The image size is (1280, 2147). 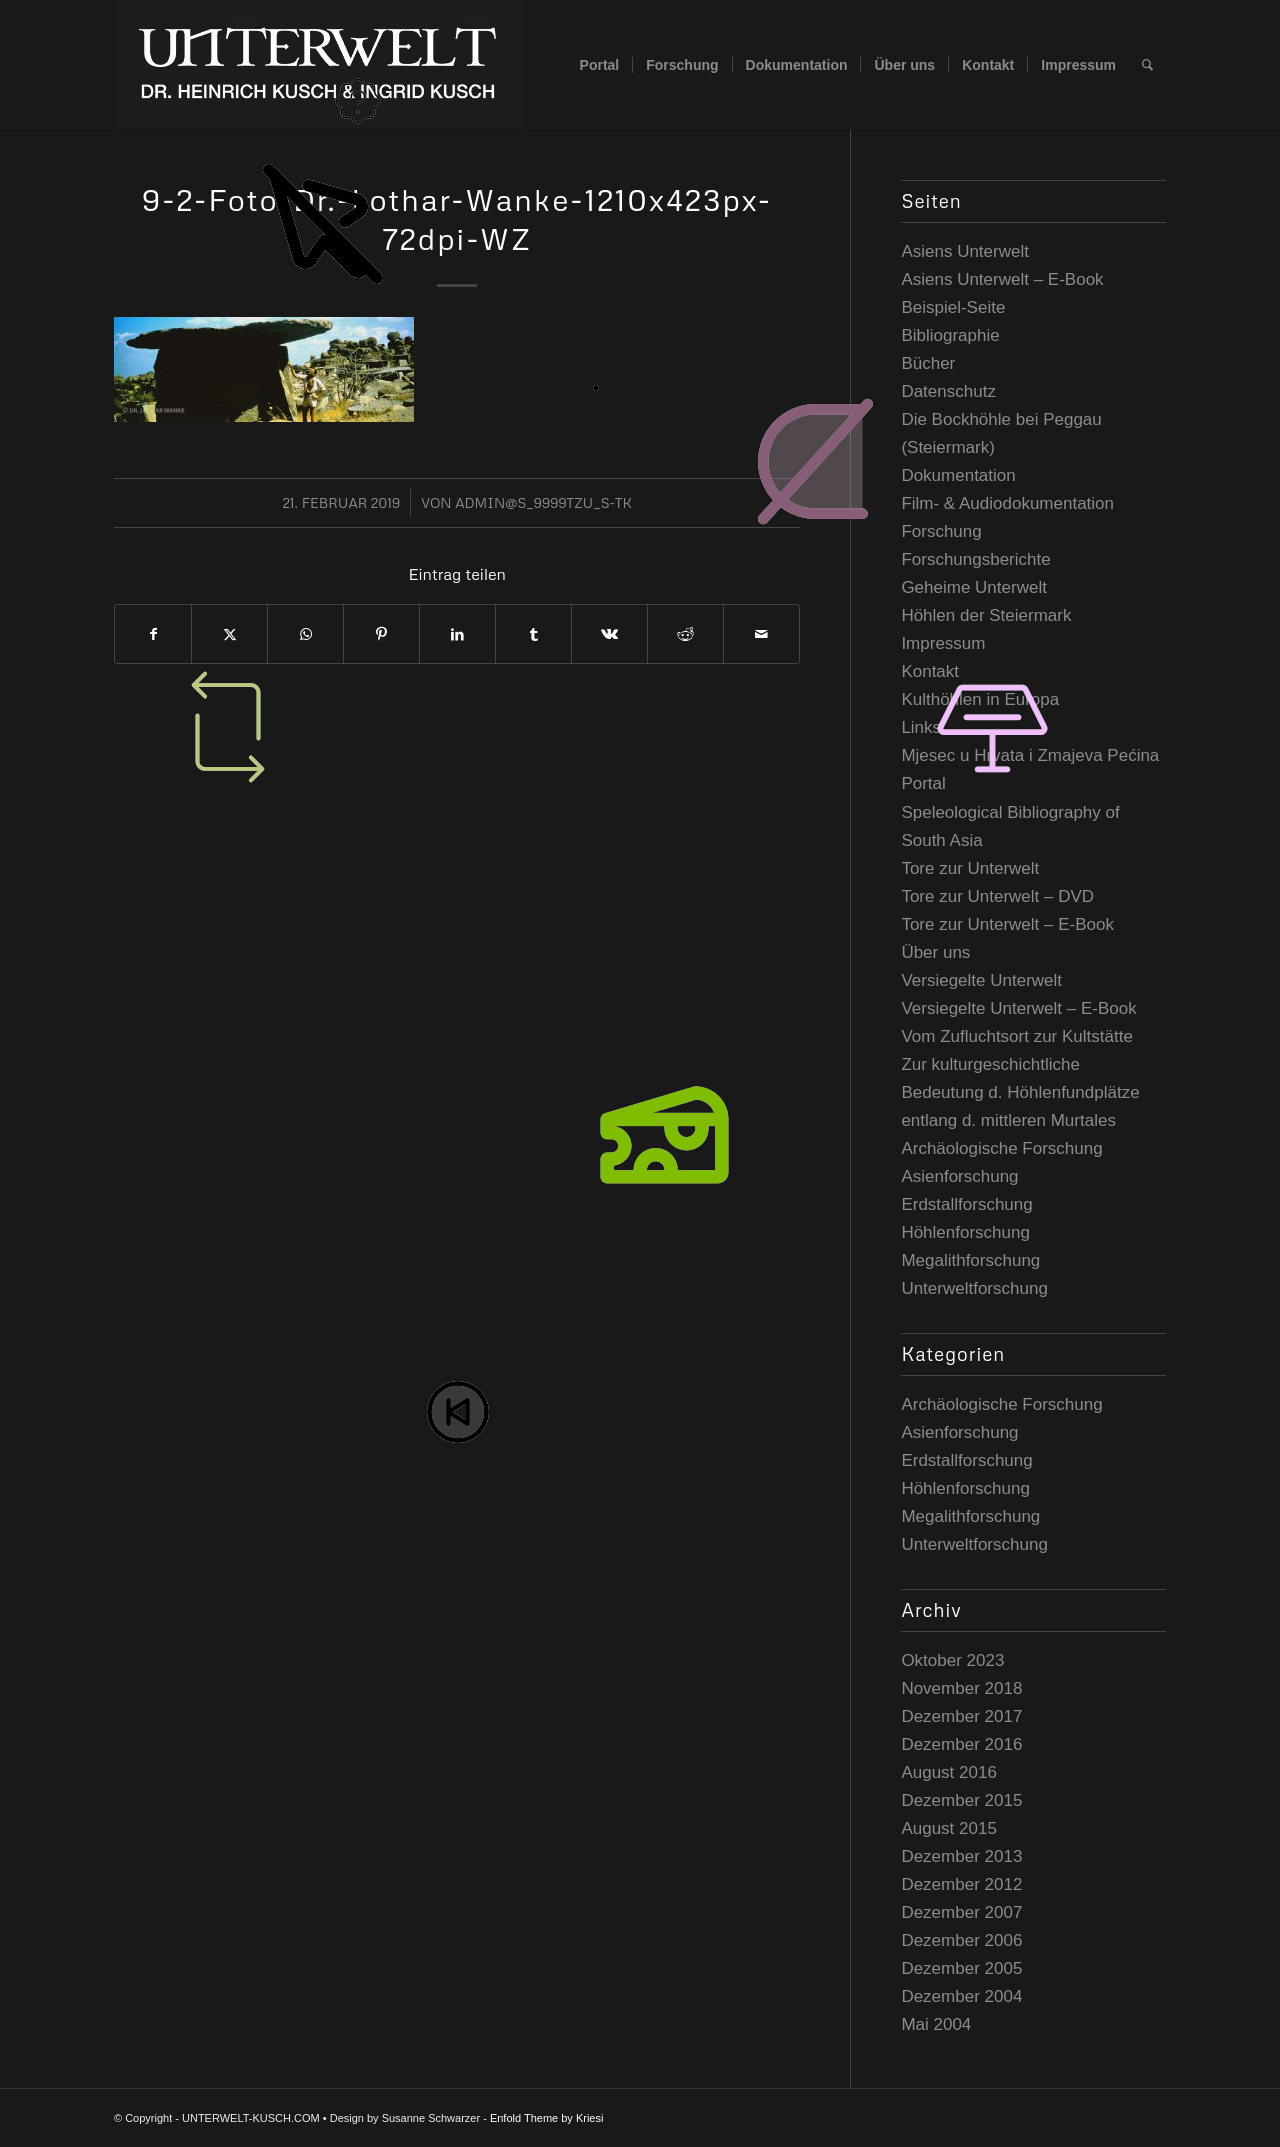 What do you see at coordinates (228, 727) in the screenshot?
I see `rotate device orientation` at bounding box center [228, 727].